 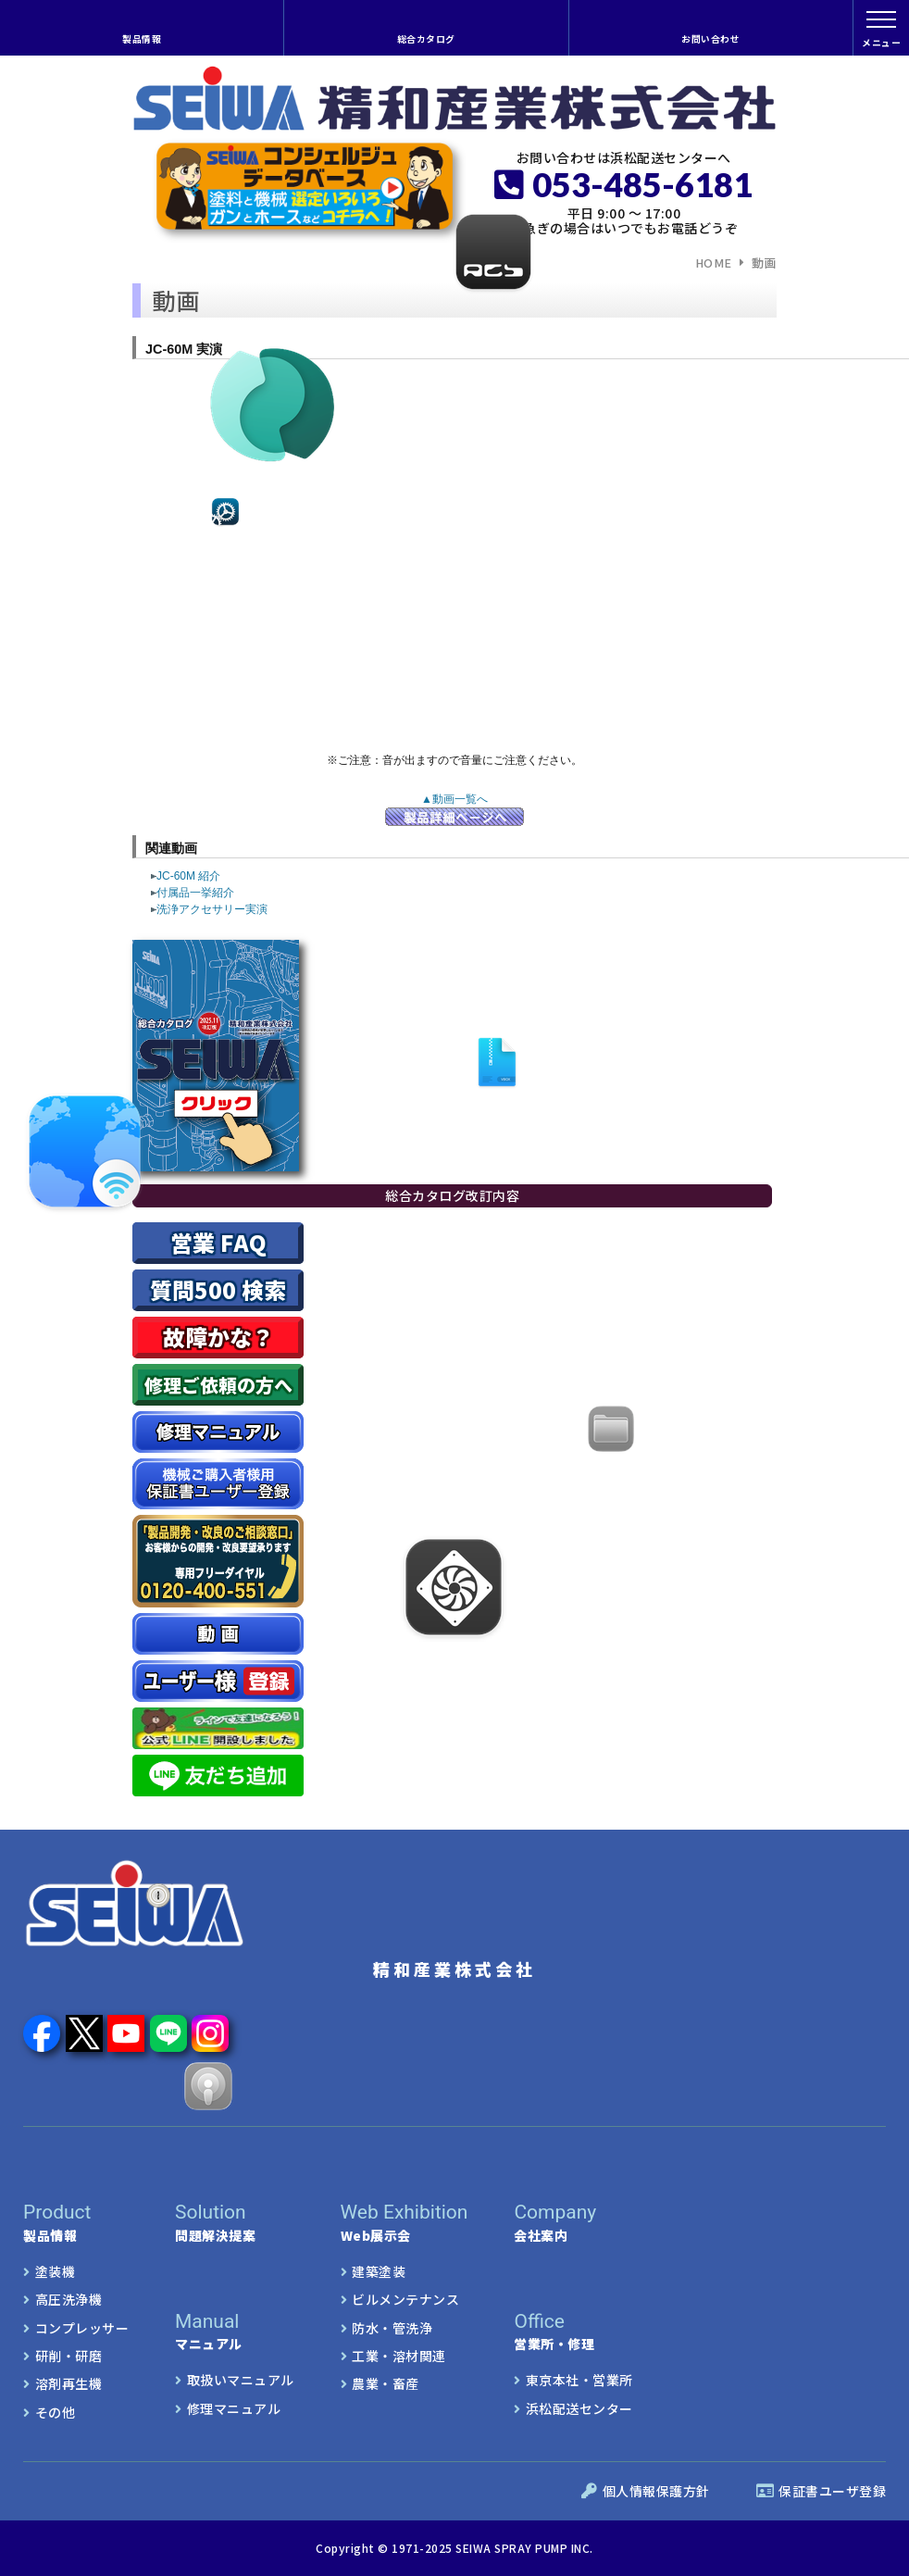 I want to click on a VirtualBox virtual machine configuration file, so click(x=497, y=1063).